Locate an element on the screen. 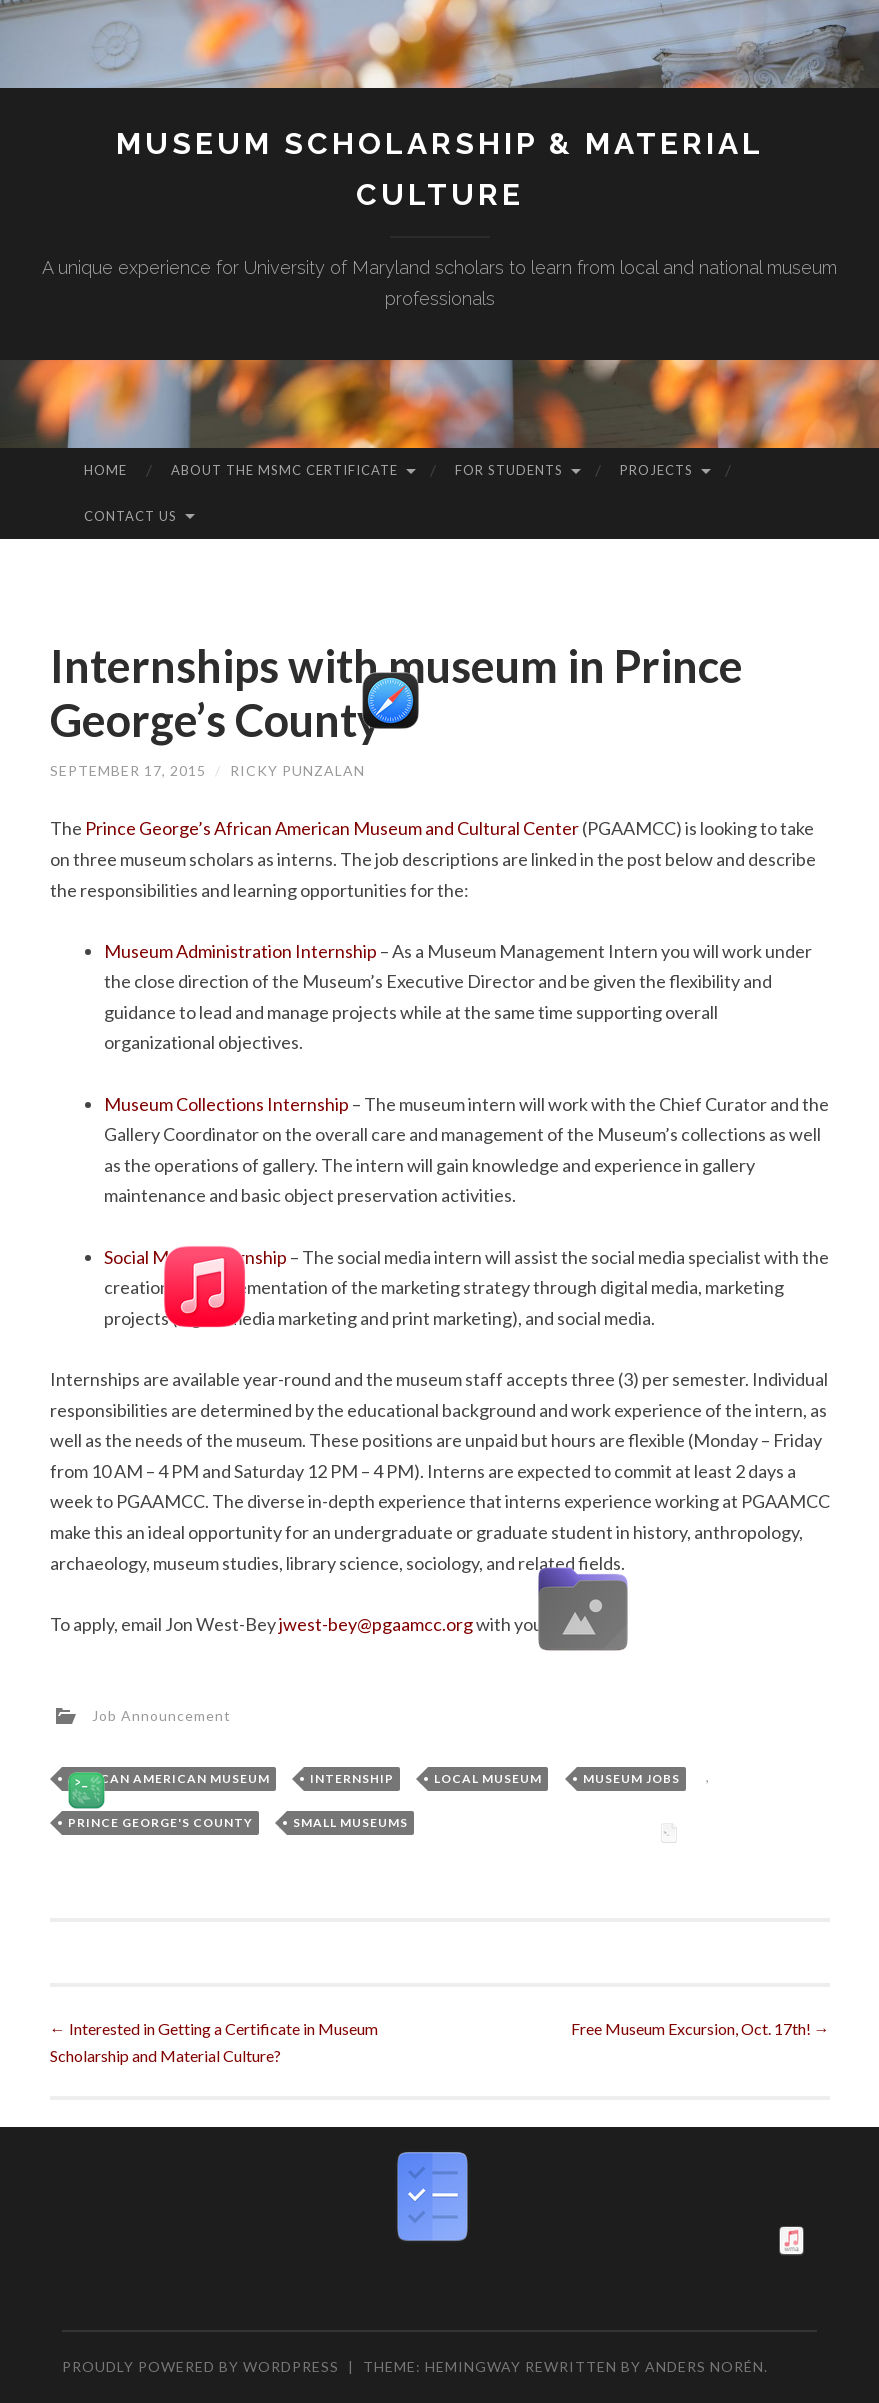  a shell script or bash file is located at coordinates (669, 1833).